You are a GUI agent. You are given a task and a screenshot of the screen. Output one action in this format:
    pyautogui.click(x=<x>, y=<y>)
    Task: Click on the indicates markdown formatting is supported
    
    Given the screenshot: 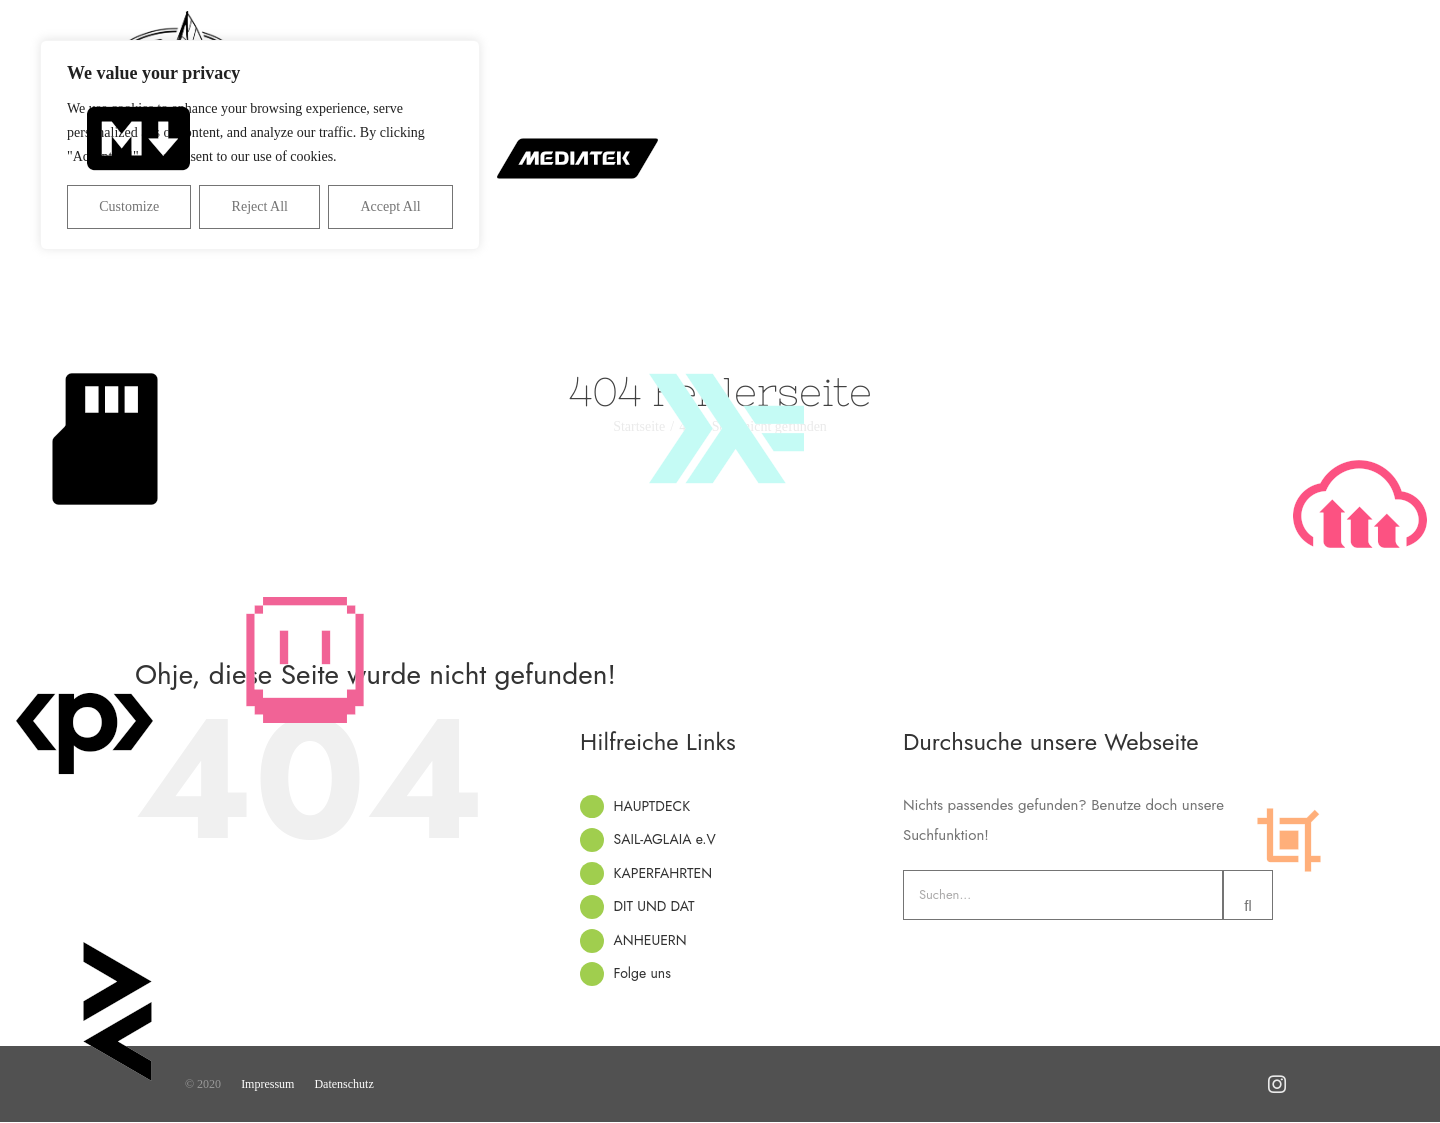 What is the action you would take?
    pyautogui.click(x=138, y=138)
    